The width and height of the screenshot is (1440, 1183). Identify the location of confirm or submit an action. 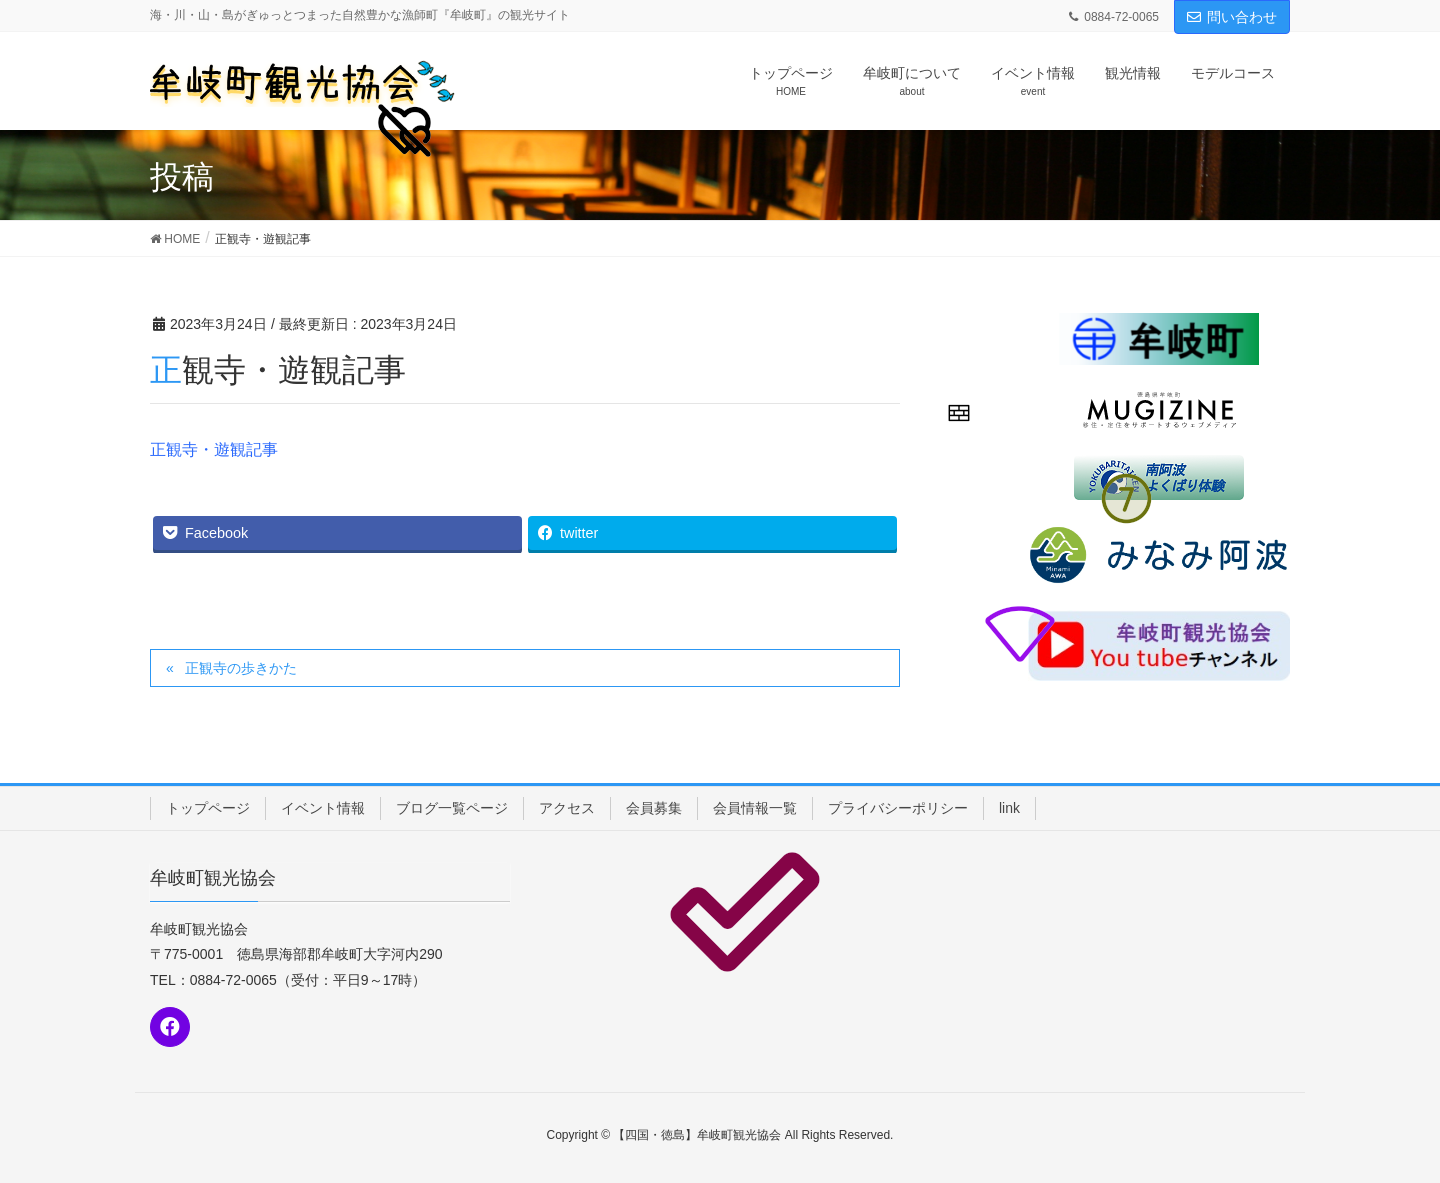
(742, 909).